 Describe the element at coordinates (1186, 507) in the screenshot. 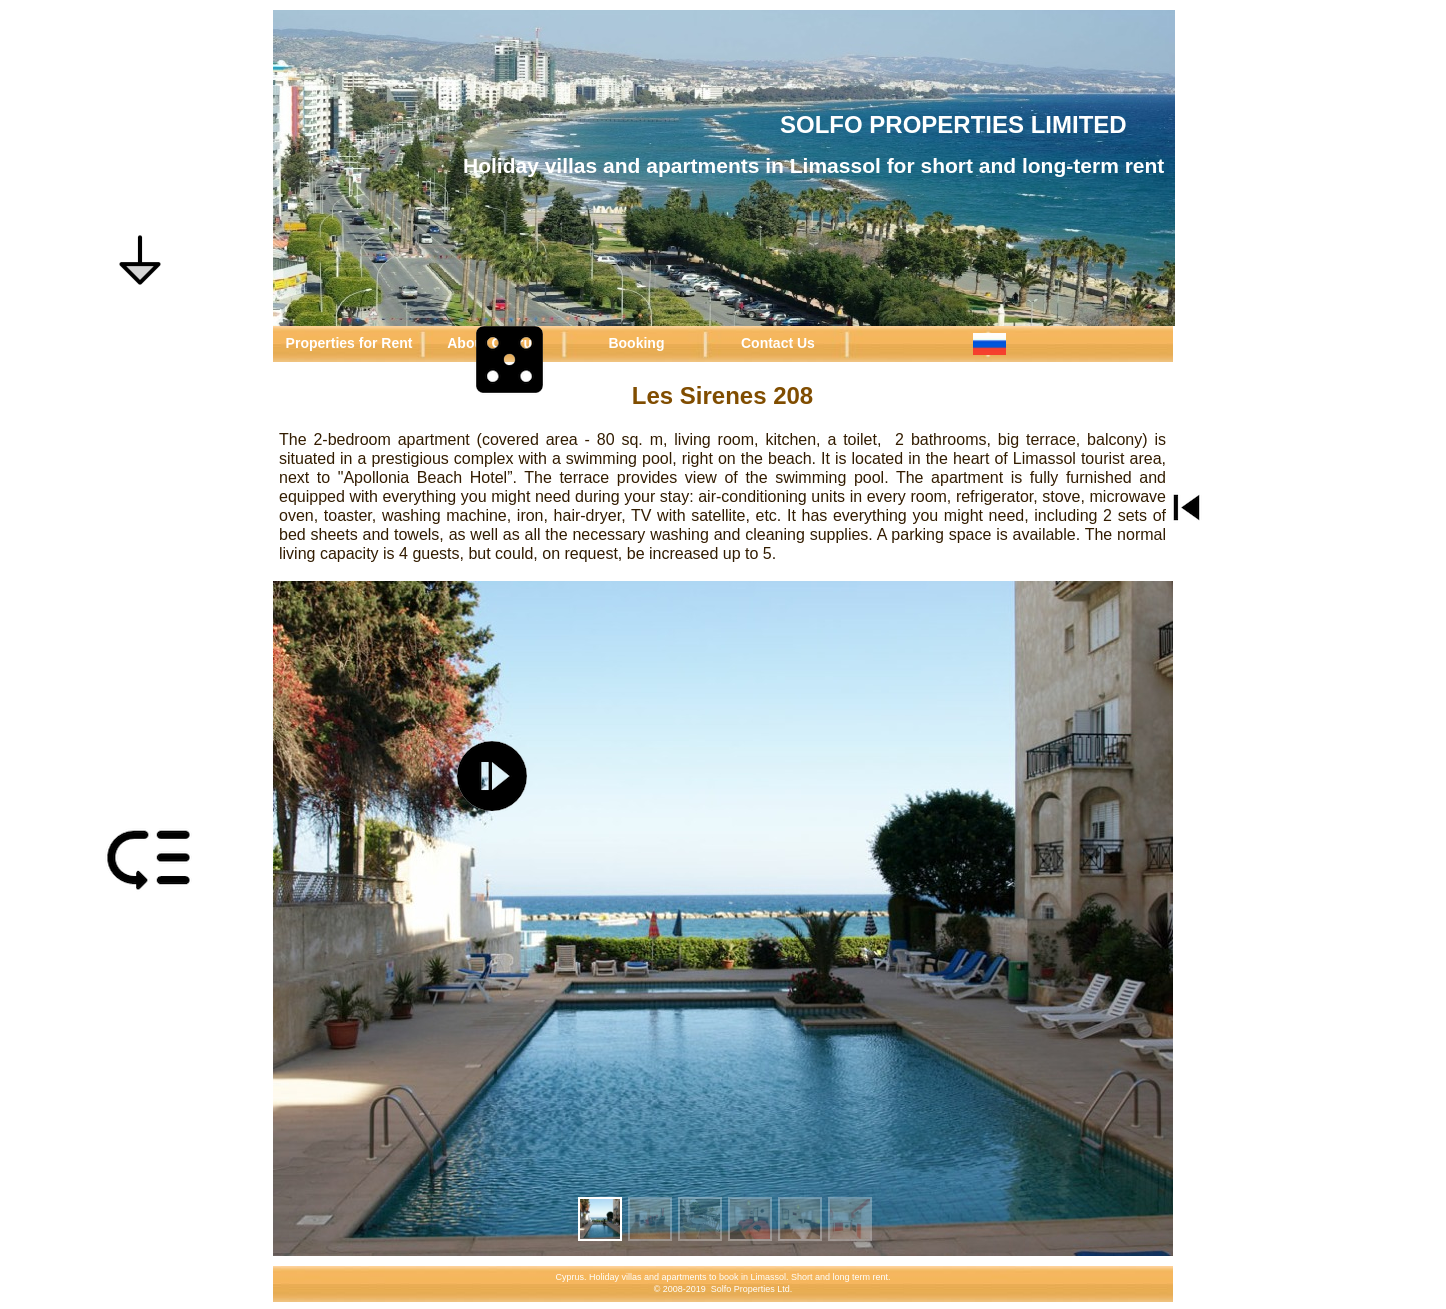

I see `skip to previous track` at that location.